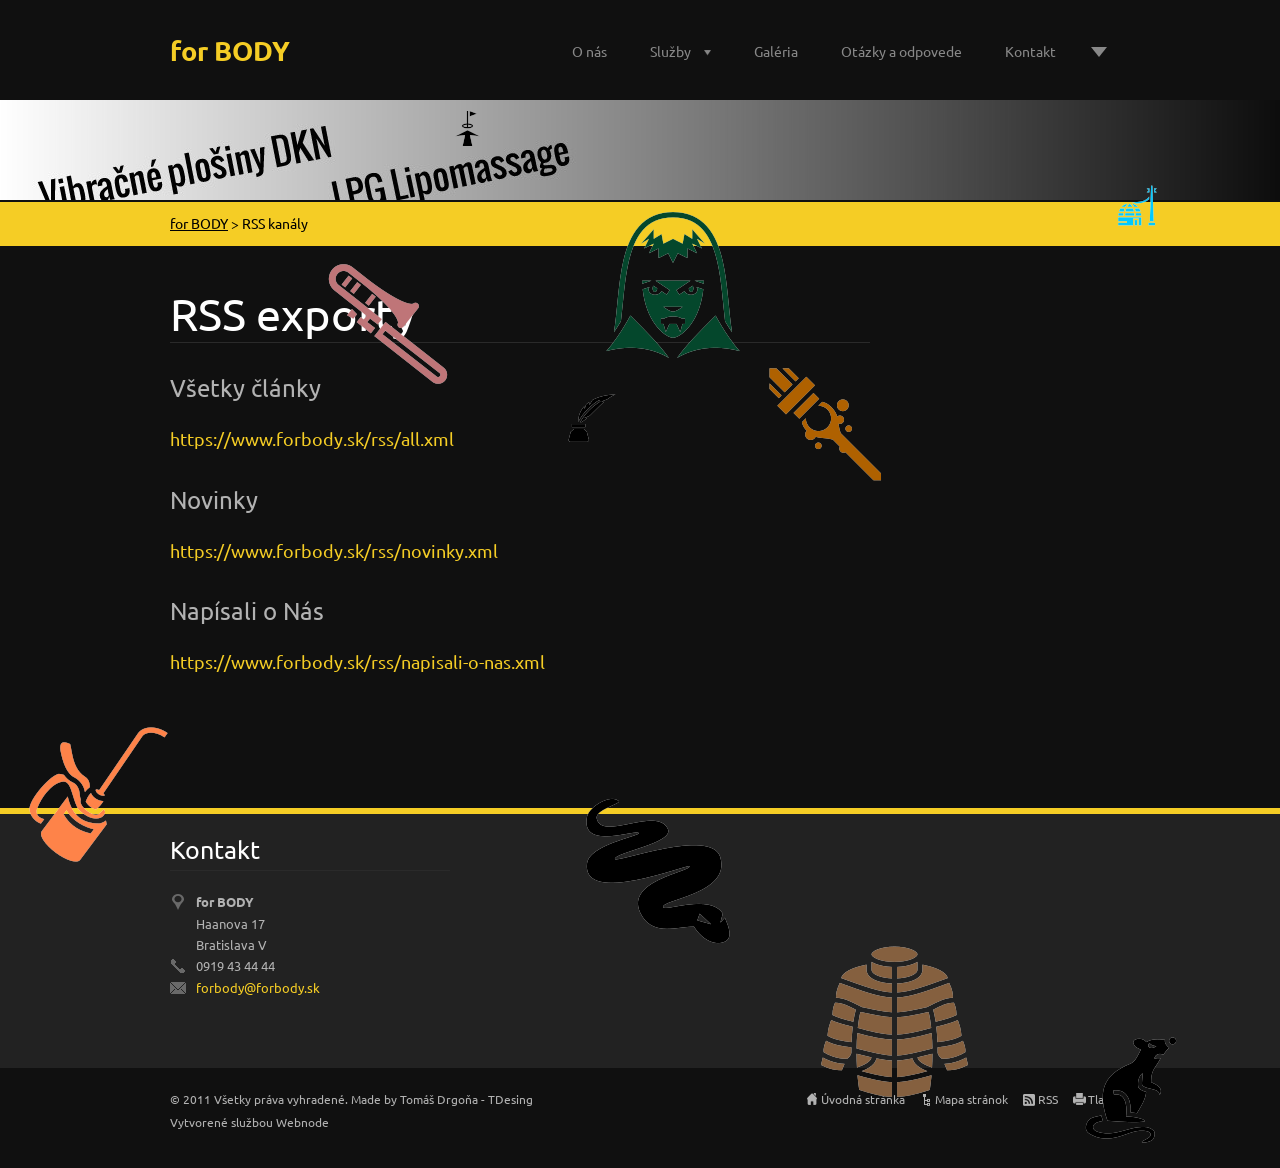  Describe the element at coordinates (1138, 205) in the screenshot. I see `build or place a base structure` at that location.